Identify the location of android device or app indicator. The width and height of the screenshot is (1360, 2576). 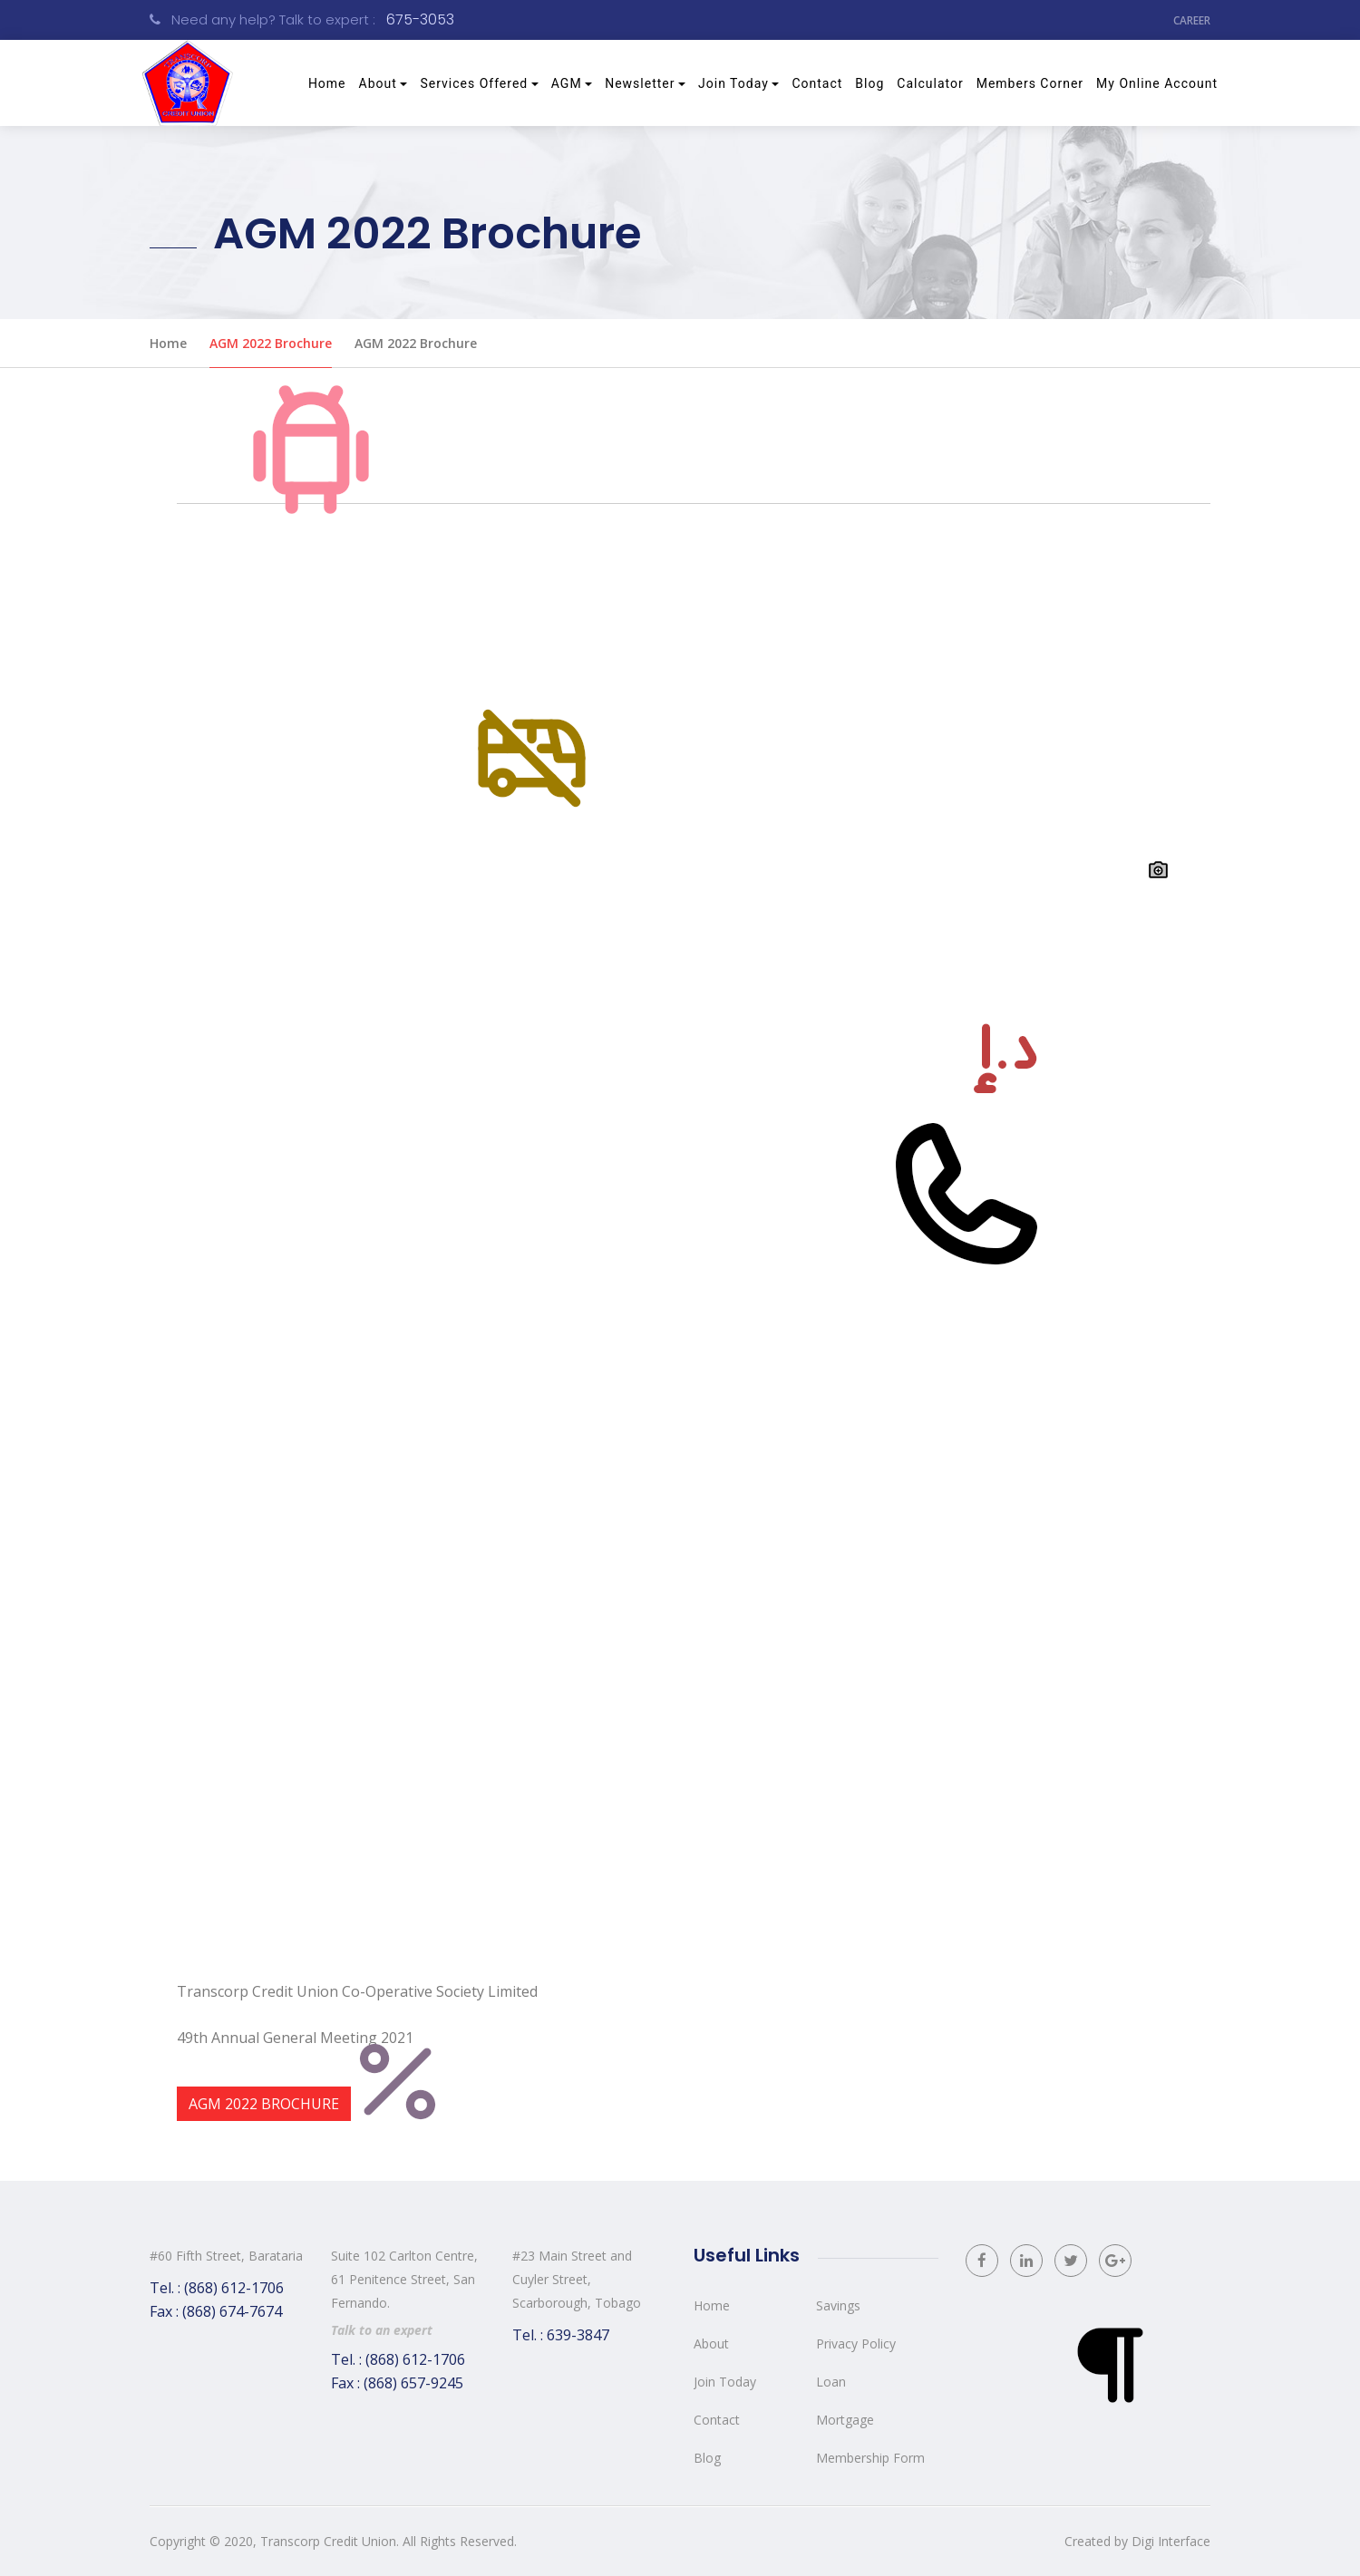
(311, 450).